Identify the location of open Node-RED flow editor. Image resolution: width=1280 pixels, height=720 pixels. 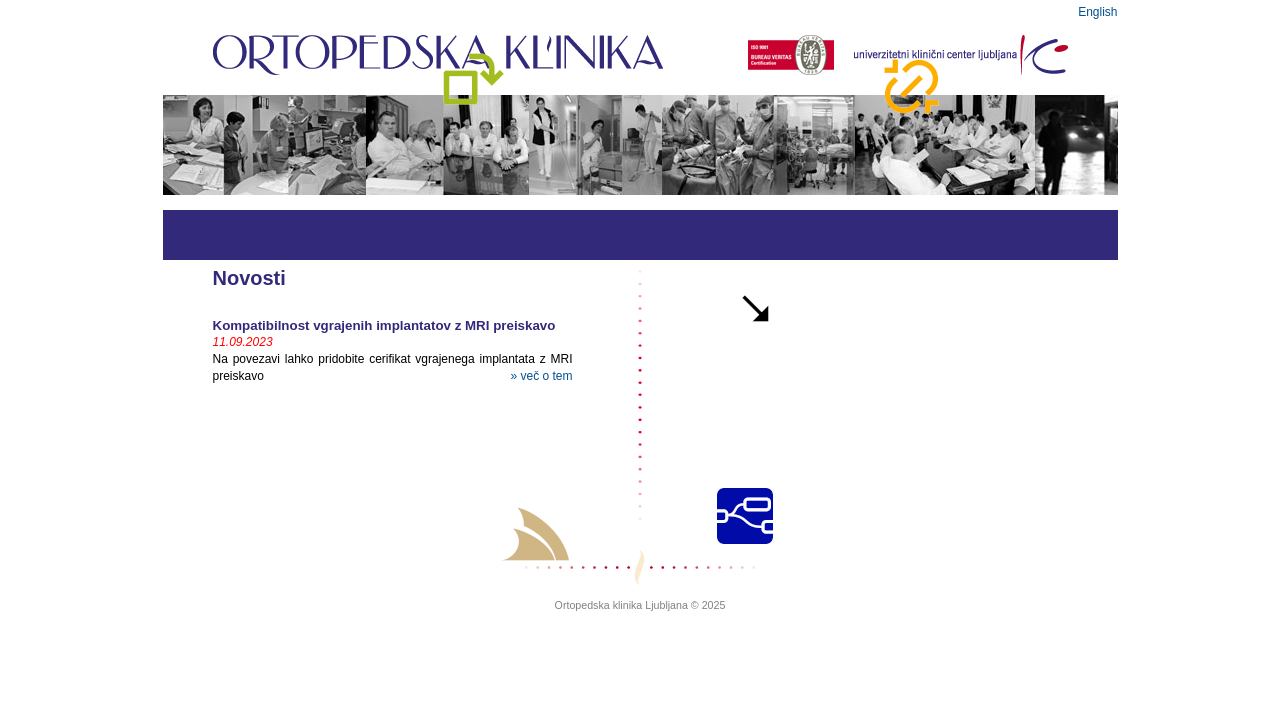
(745, 516).